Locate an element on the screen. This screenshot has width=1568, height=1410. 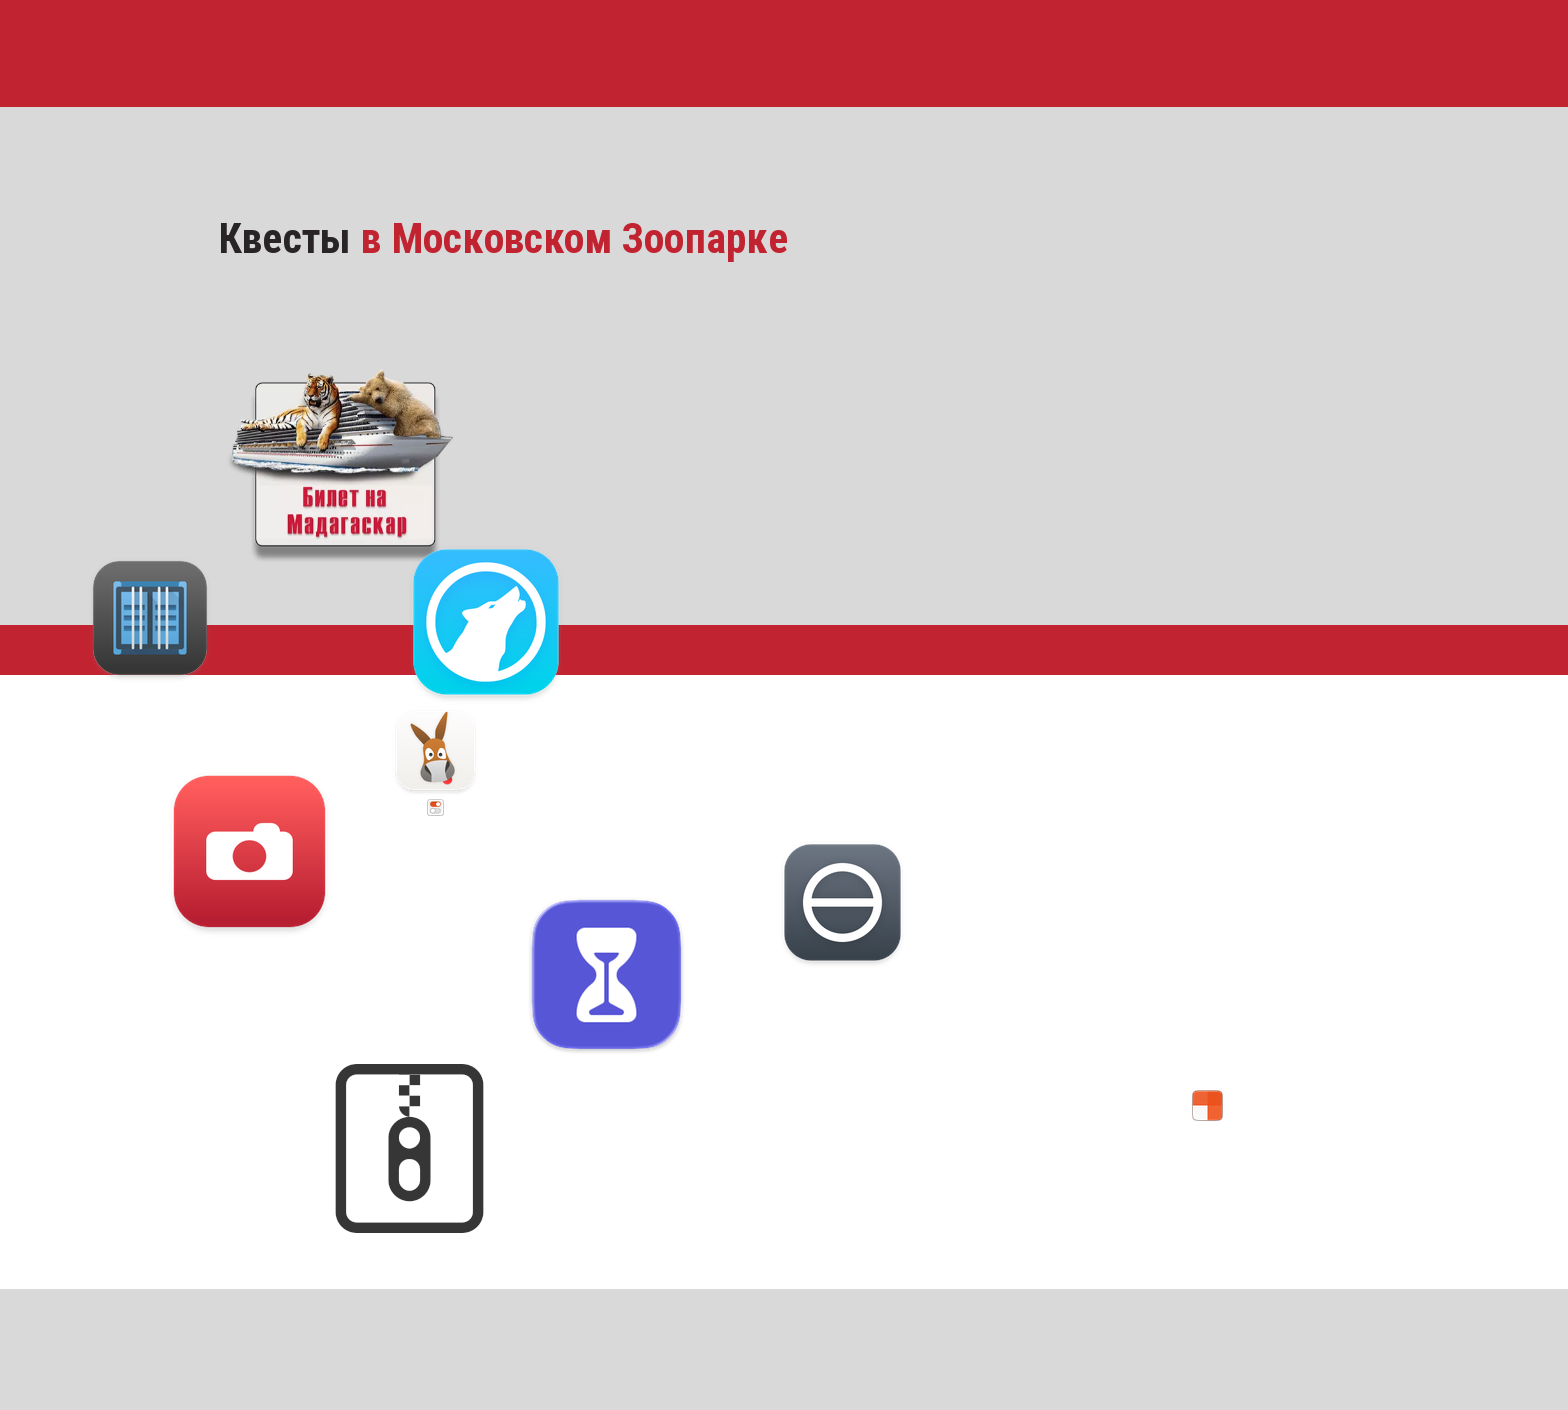
open desktop preferences or settings is located at coordinates (435, 807).